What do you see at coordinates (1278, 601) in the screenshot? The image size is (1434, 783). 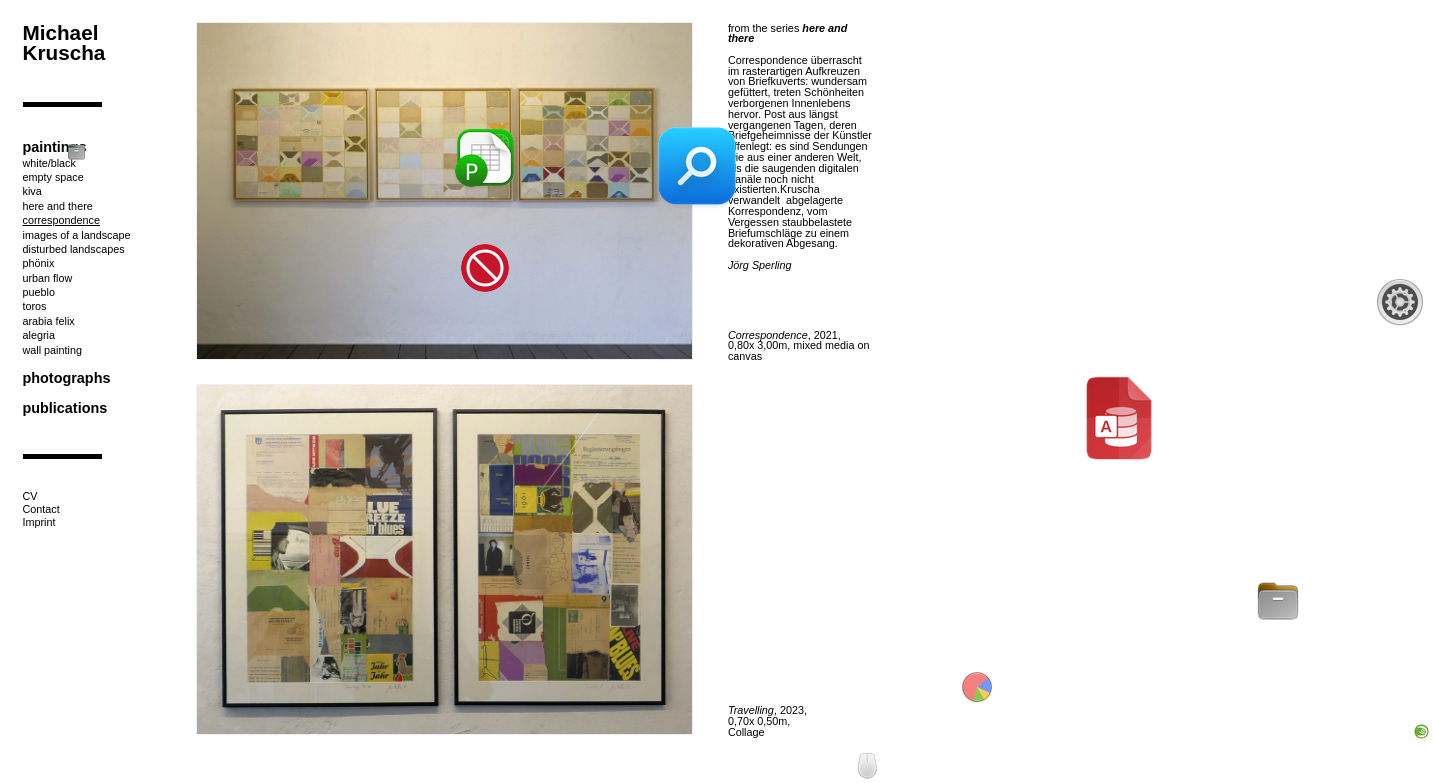 I see `open the file manager` at bounding box center [1278, 601].